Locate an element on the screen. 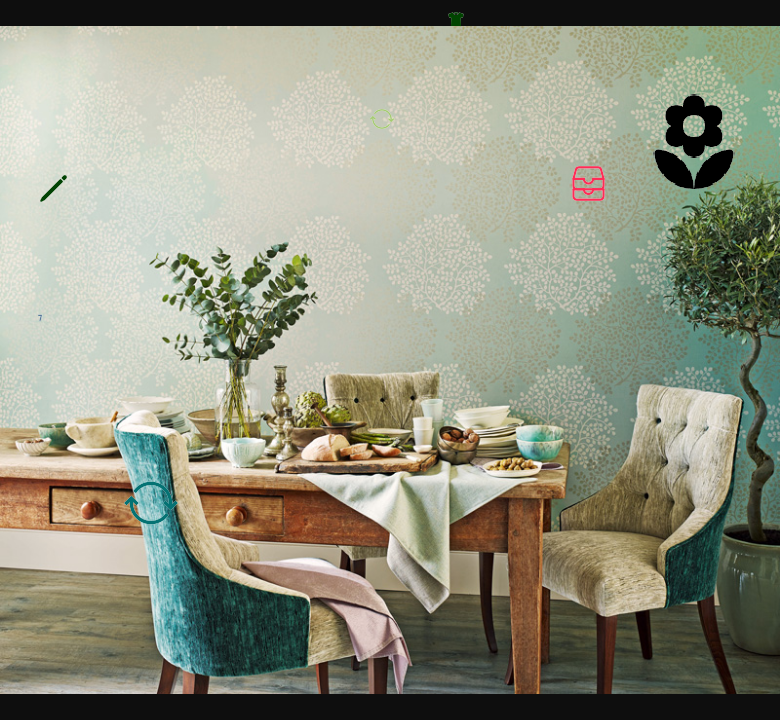 The height and width of the screenshot is (720, 780). find nearby florists or flower shops is located at coordinates (694, 144).